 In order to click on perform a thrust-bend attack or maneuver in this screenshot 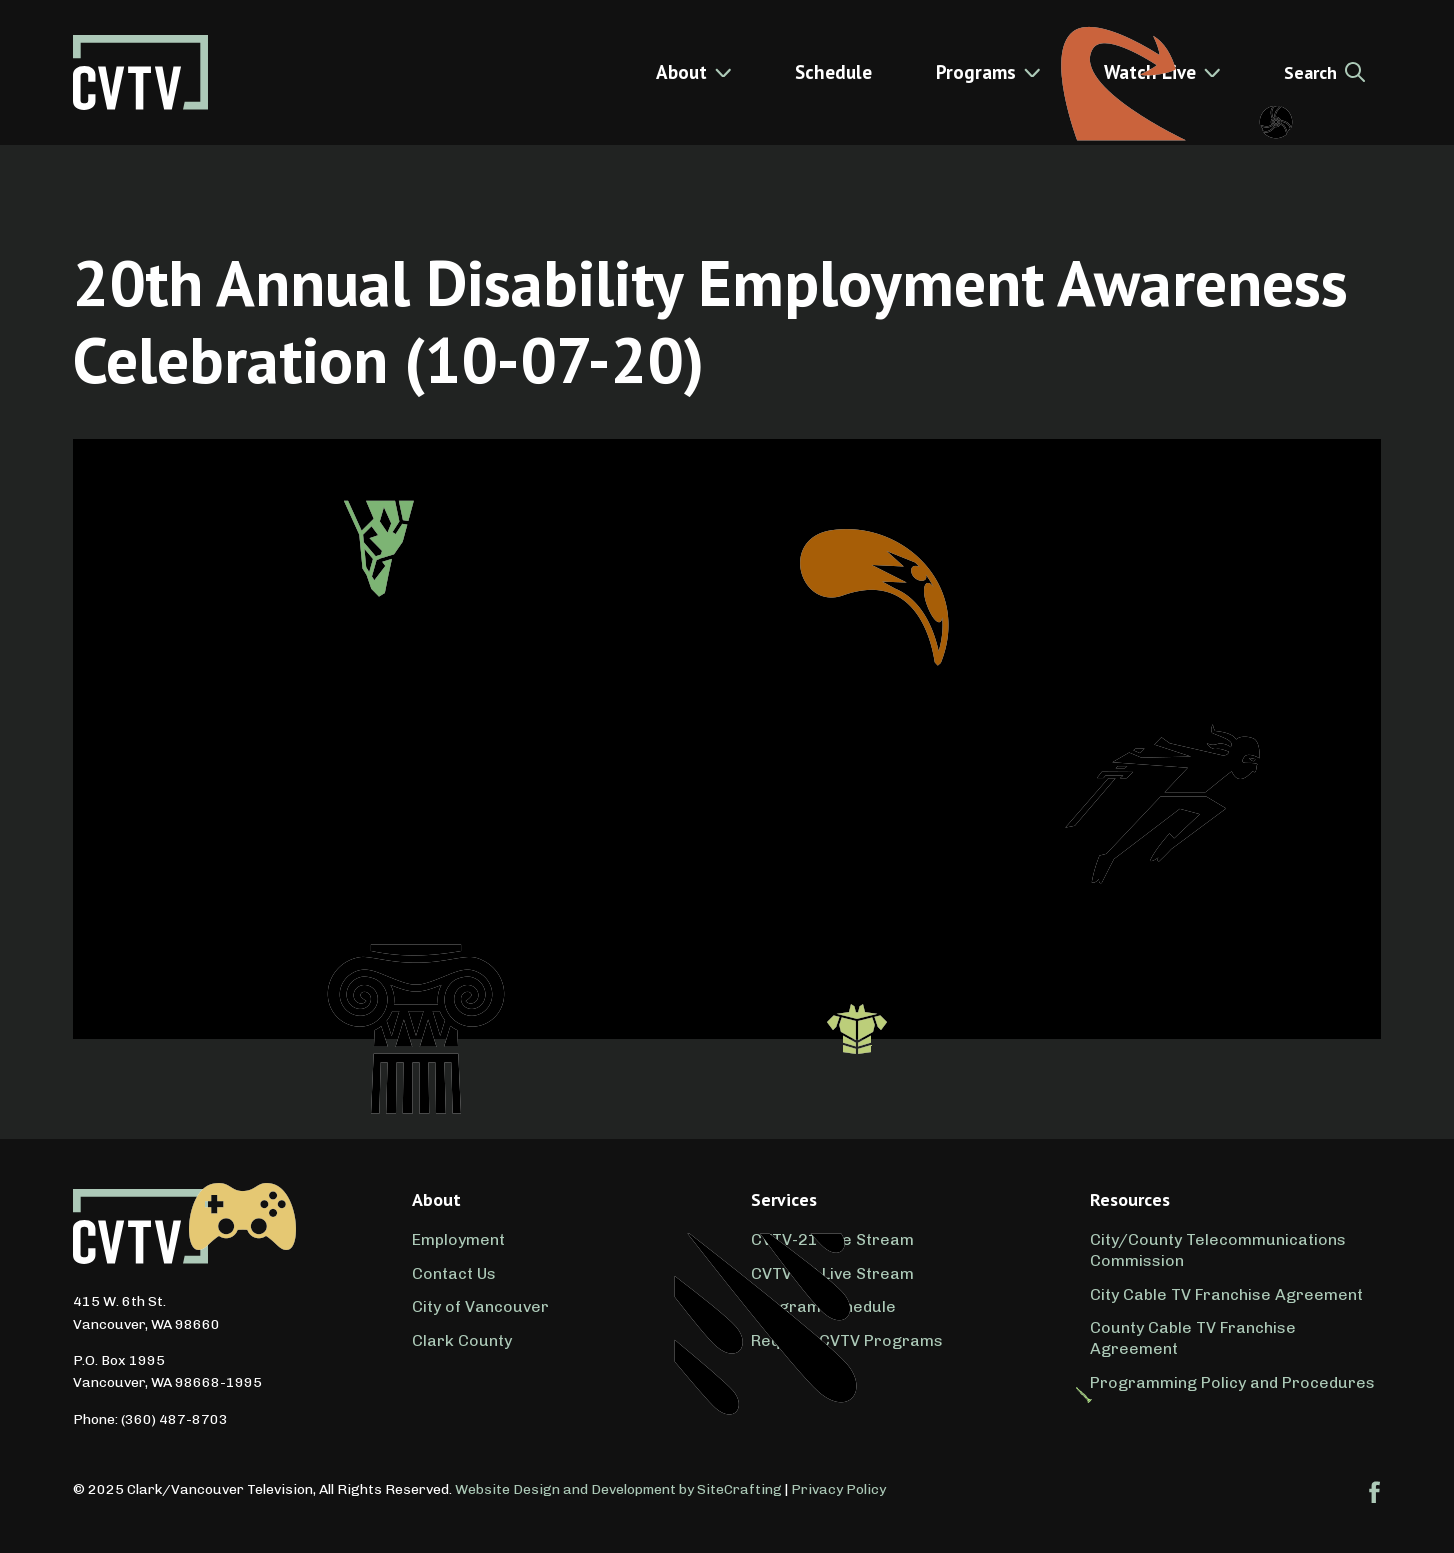, I will do `click(1123, 79)`.